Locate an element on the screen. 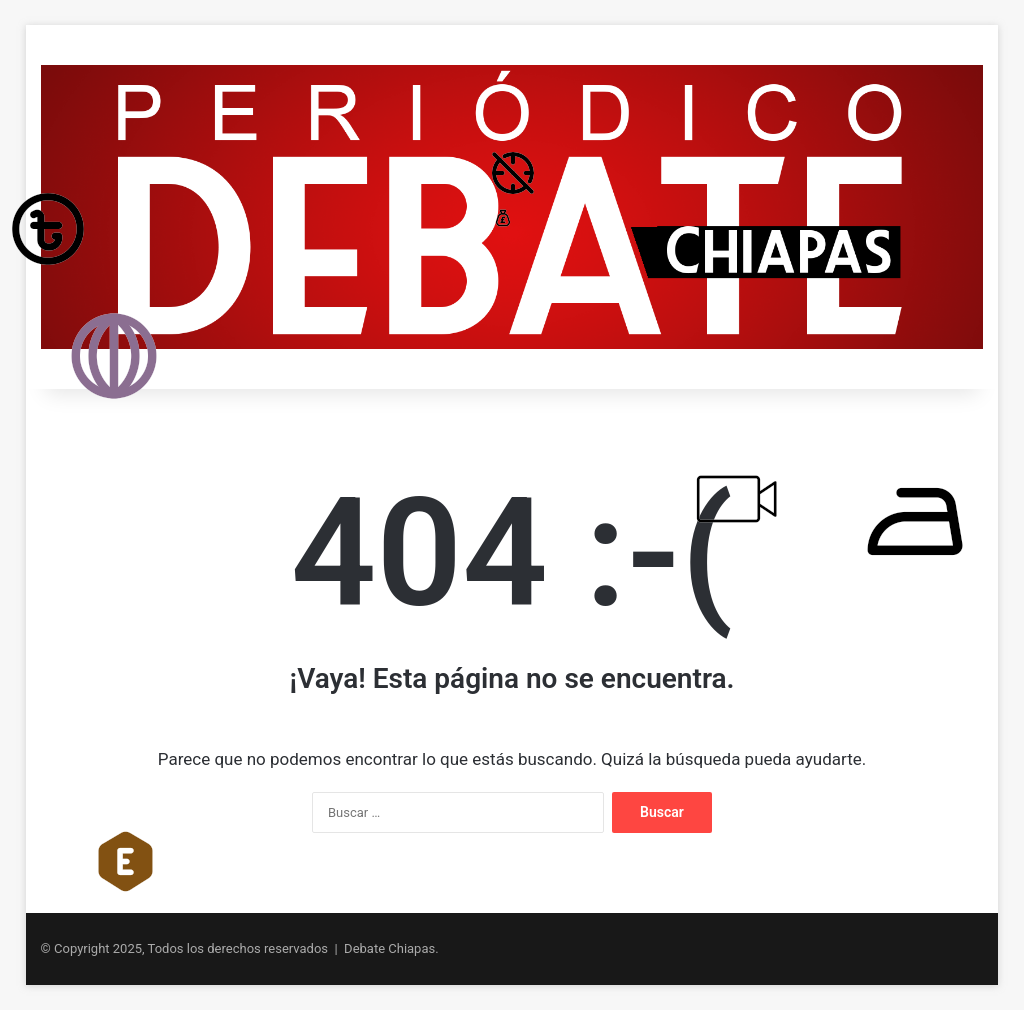 This screenshot has width=1024, height=1010. view ironing or garment care instructions is located at coordinates (915, 521).